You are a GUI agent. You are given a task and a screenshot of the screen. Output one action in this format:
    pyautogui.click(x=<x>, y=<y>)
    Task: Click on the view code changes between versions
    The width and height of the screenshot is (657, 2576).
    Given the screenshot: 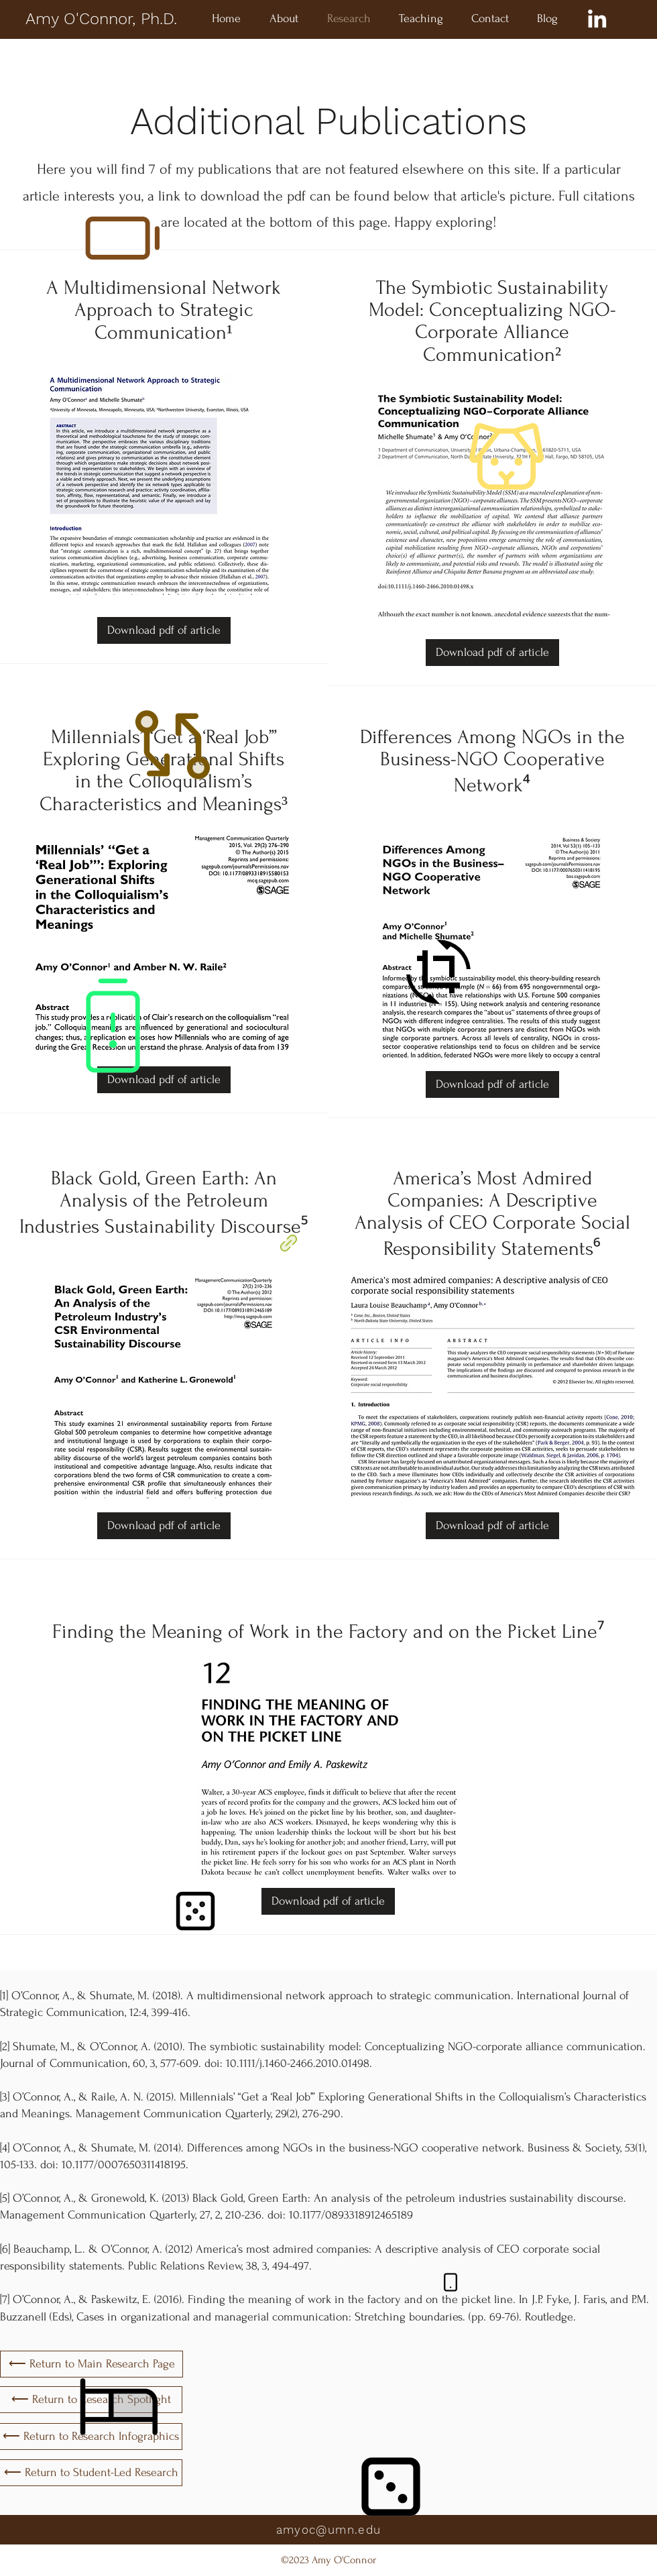 What is the action you would take?
    pyautogui.click(x=172, y=744)
    